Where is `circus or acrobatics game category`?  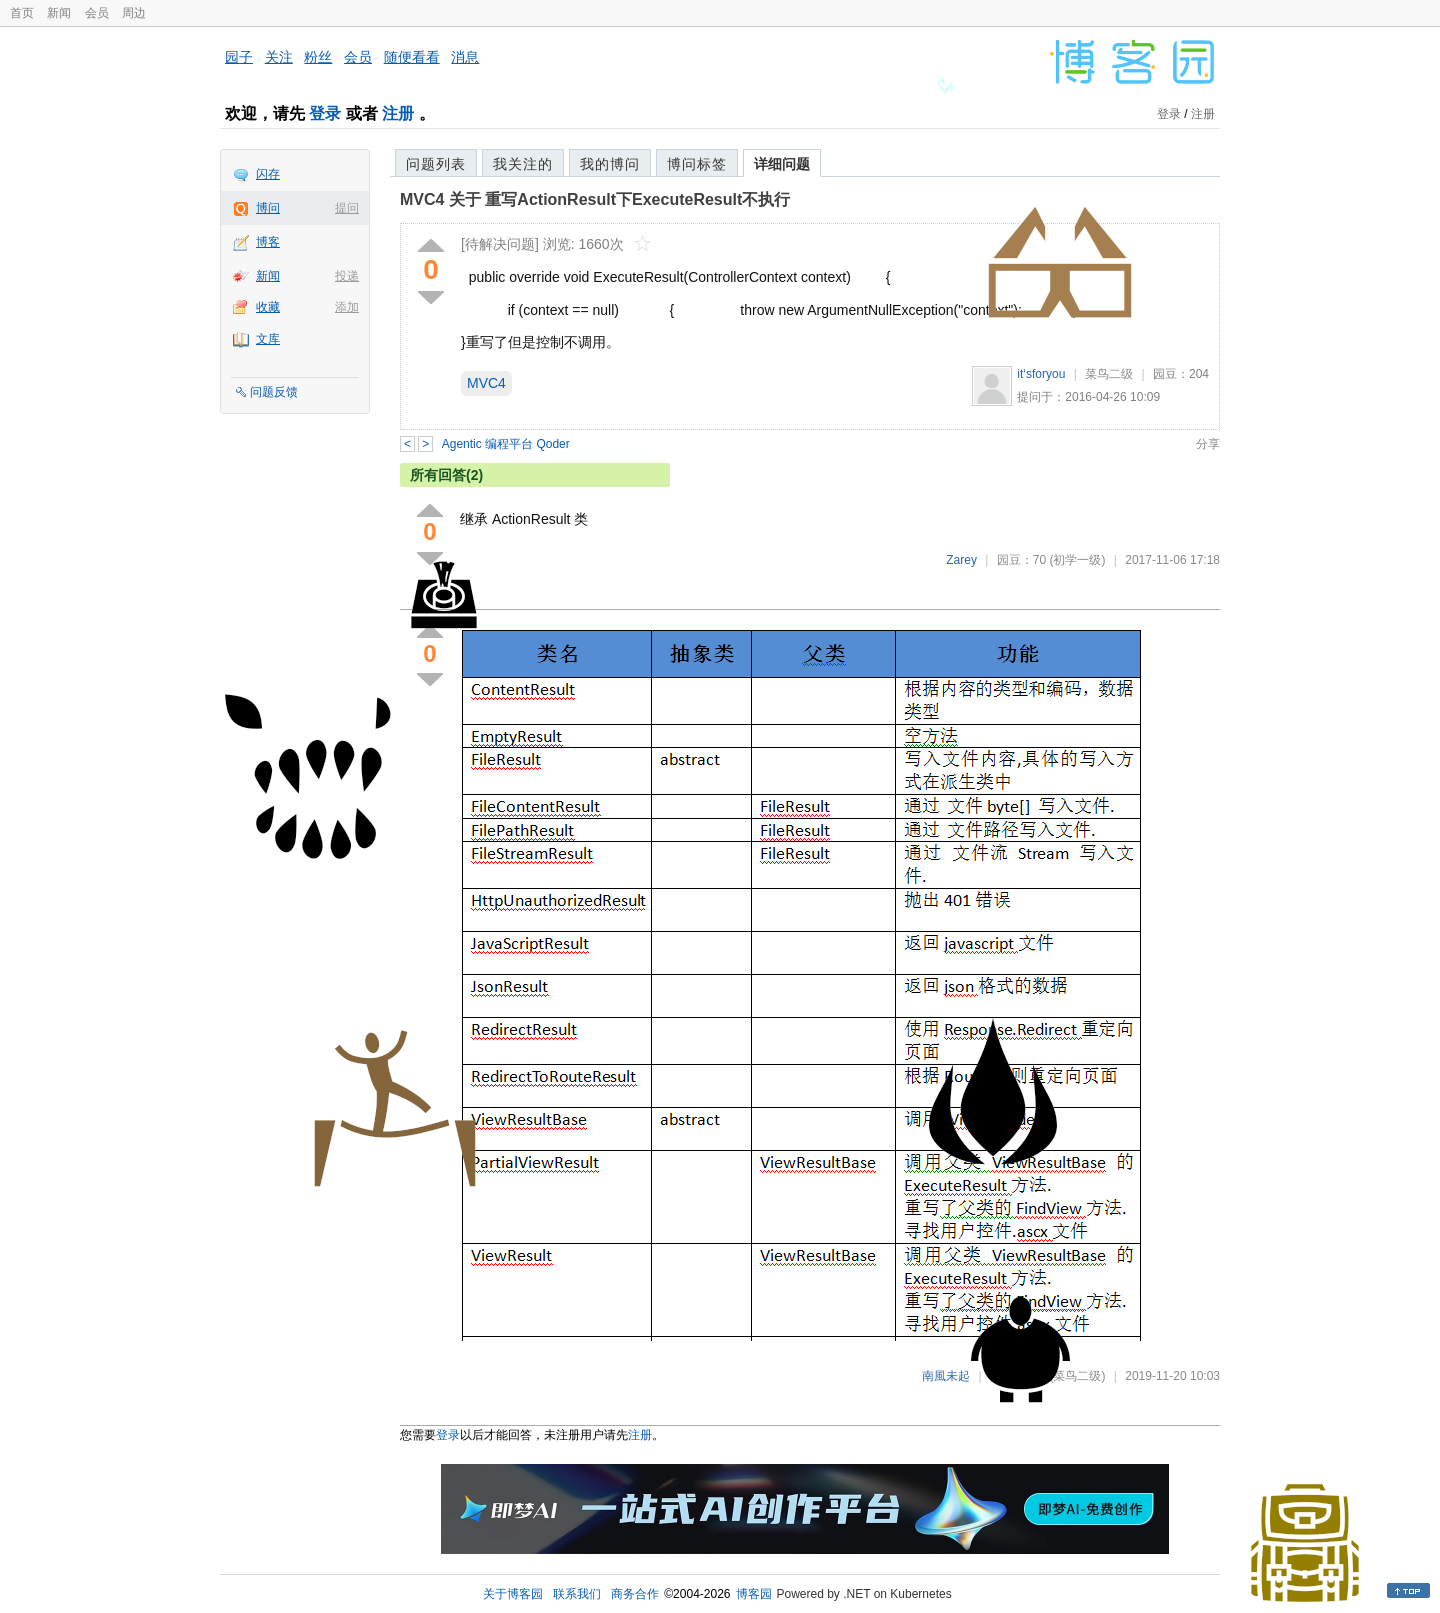
circus or acrobatics game category is located at coordinates (395, 1106).